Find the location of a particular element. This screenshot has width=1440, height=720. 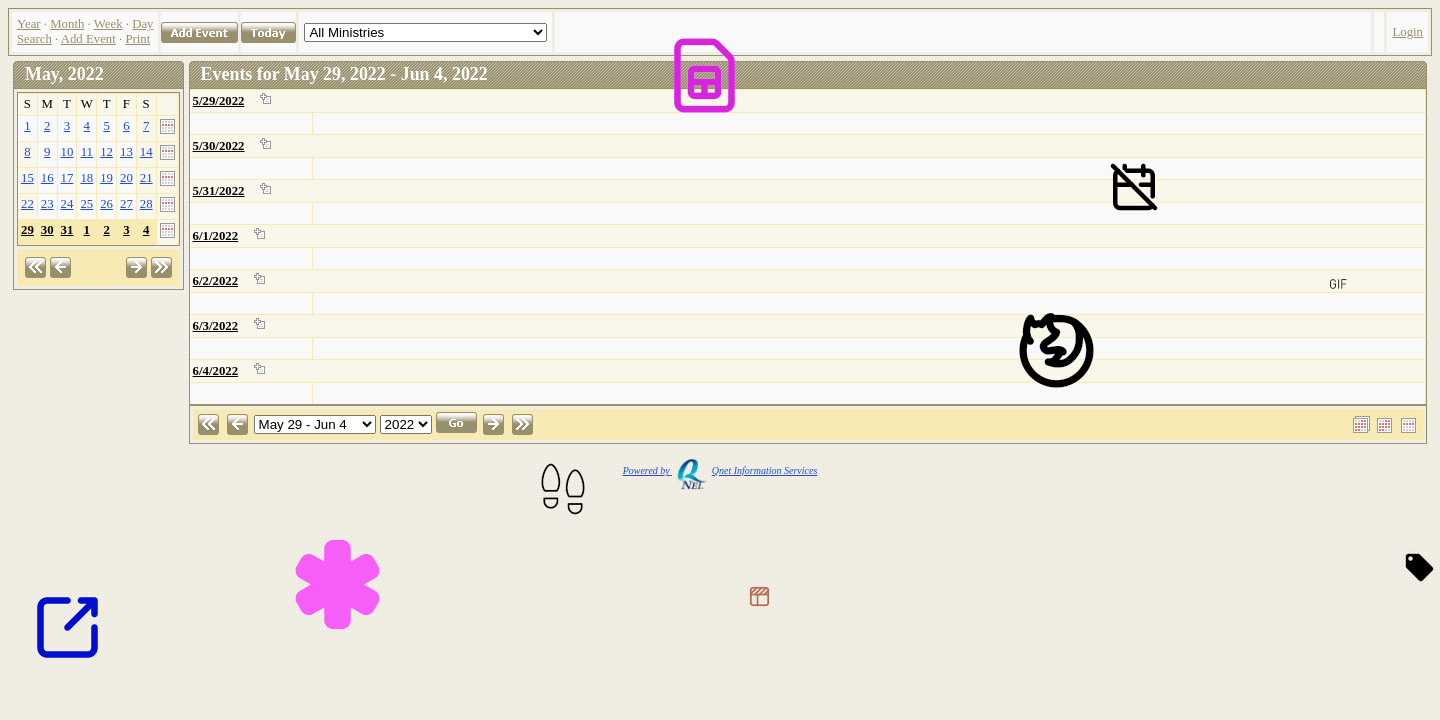

open link in Firefox browser is located at coordinates (1056, 350).